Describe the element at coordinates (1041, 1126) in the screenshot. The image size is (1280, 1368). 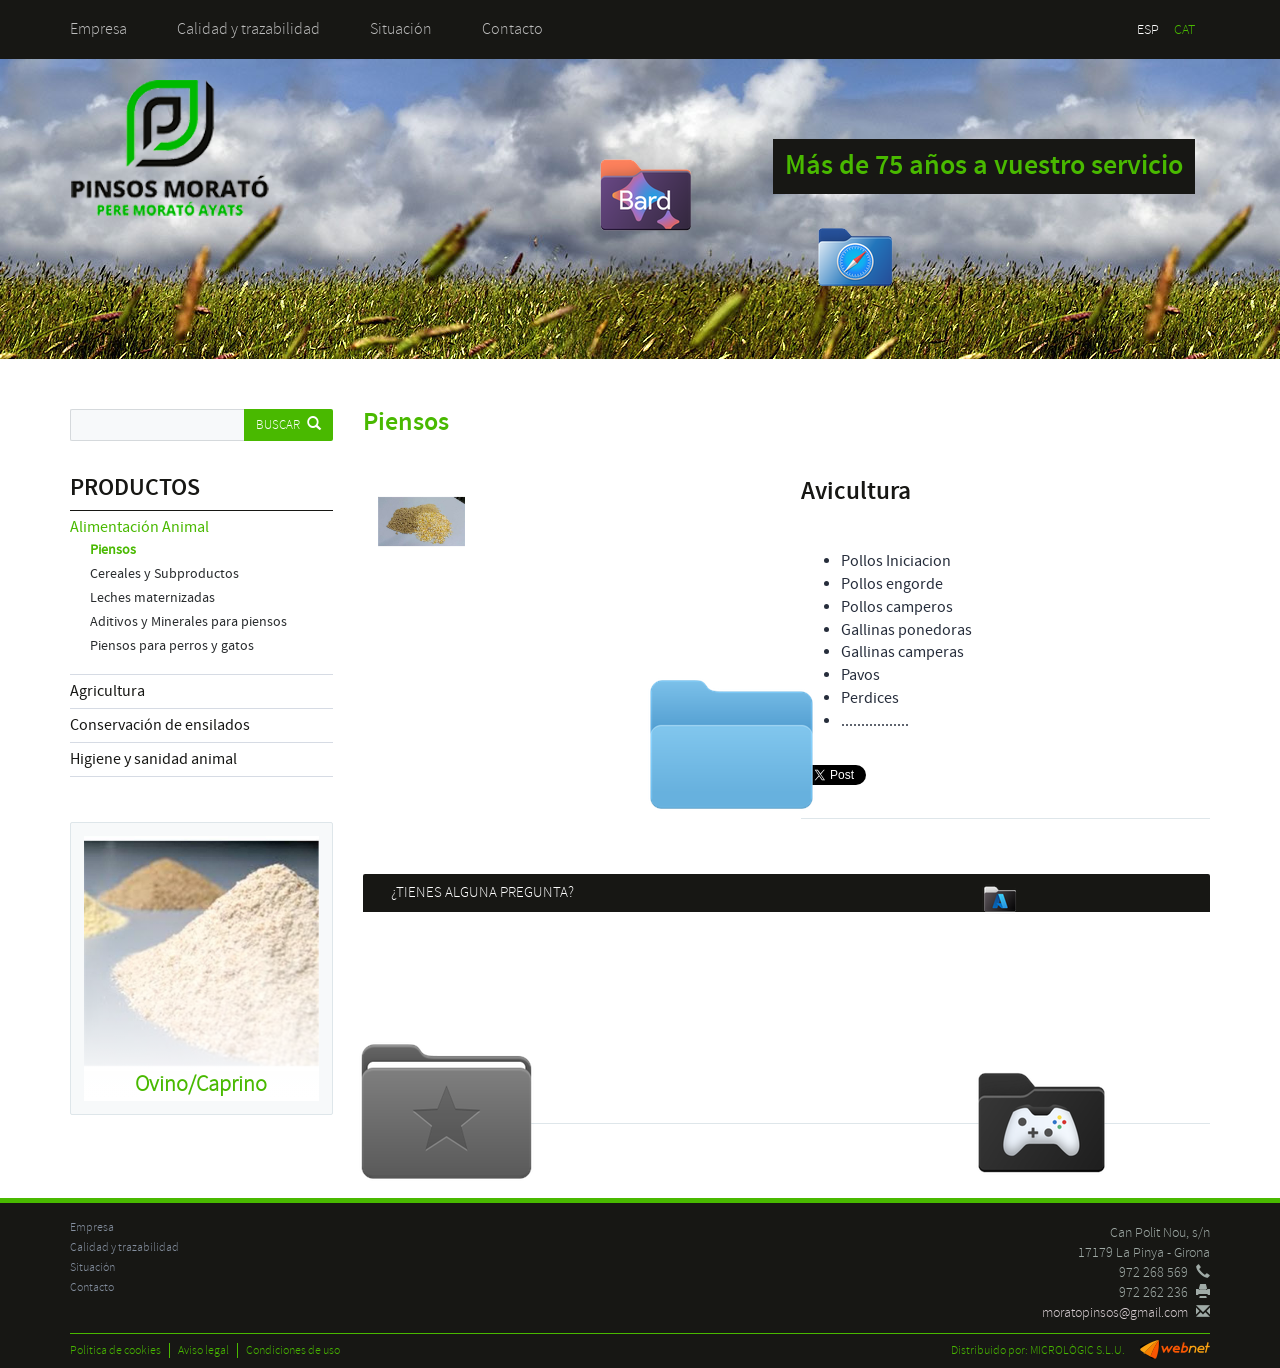
I see `open microsoft games folder` at that location.